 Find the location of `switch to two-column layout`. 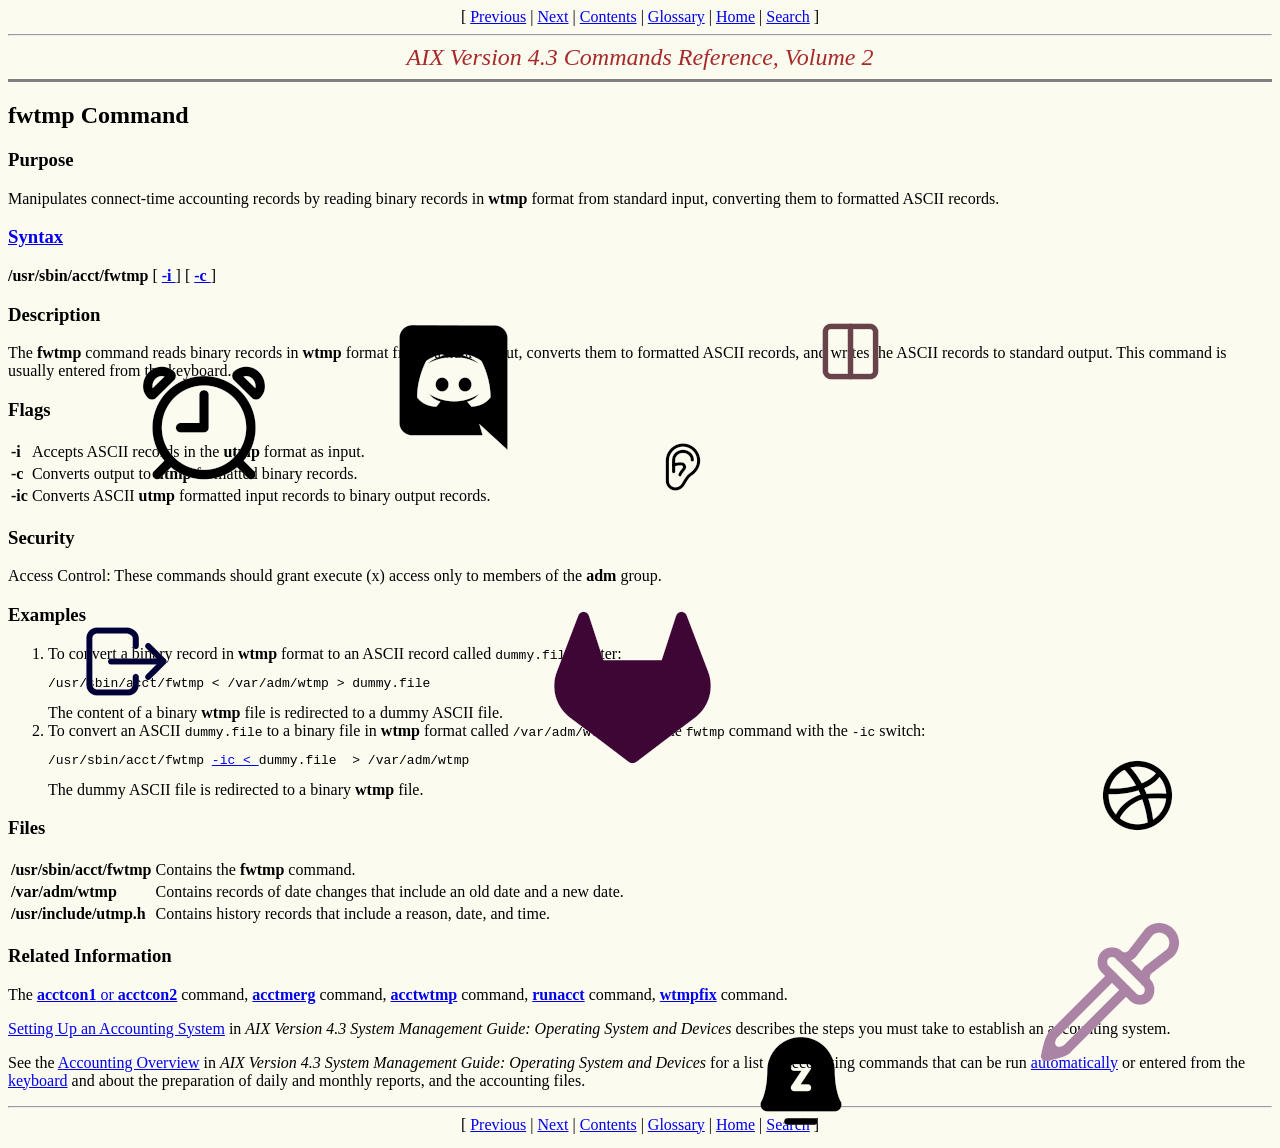

switch to two-column layout is located at coordinates (850, 351).